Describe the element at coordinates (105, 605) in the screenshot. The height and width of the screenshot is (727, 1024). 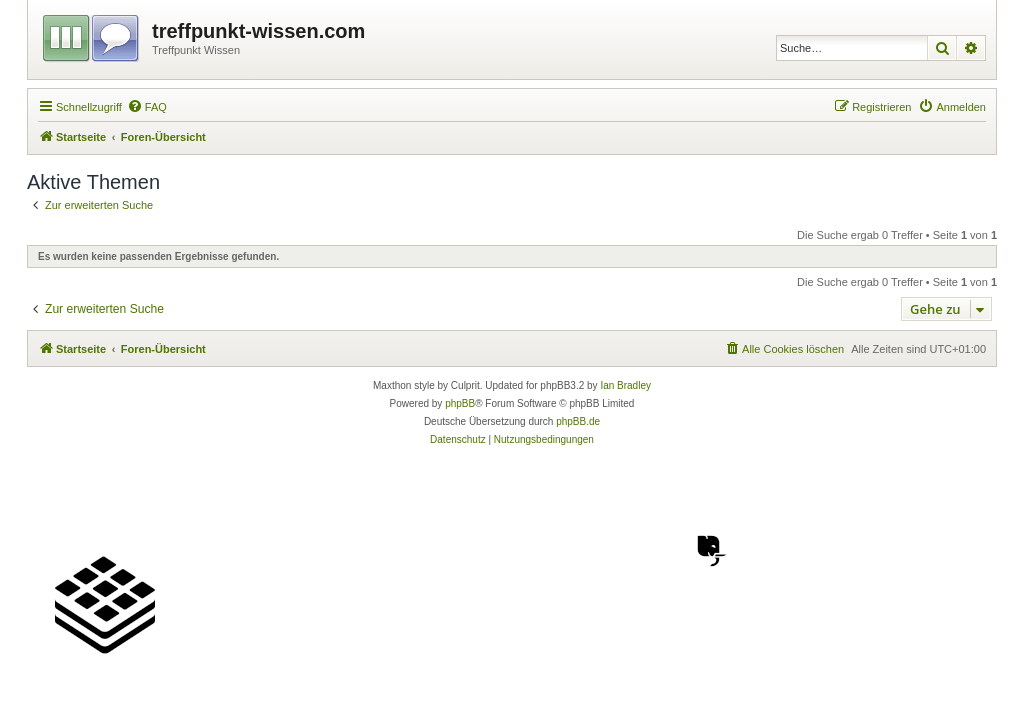
I see `open torizon platform dashboard` at that location.